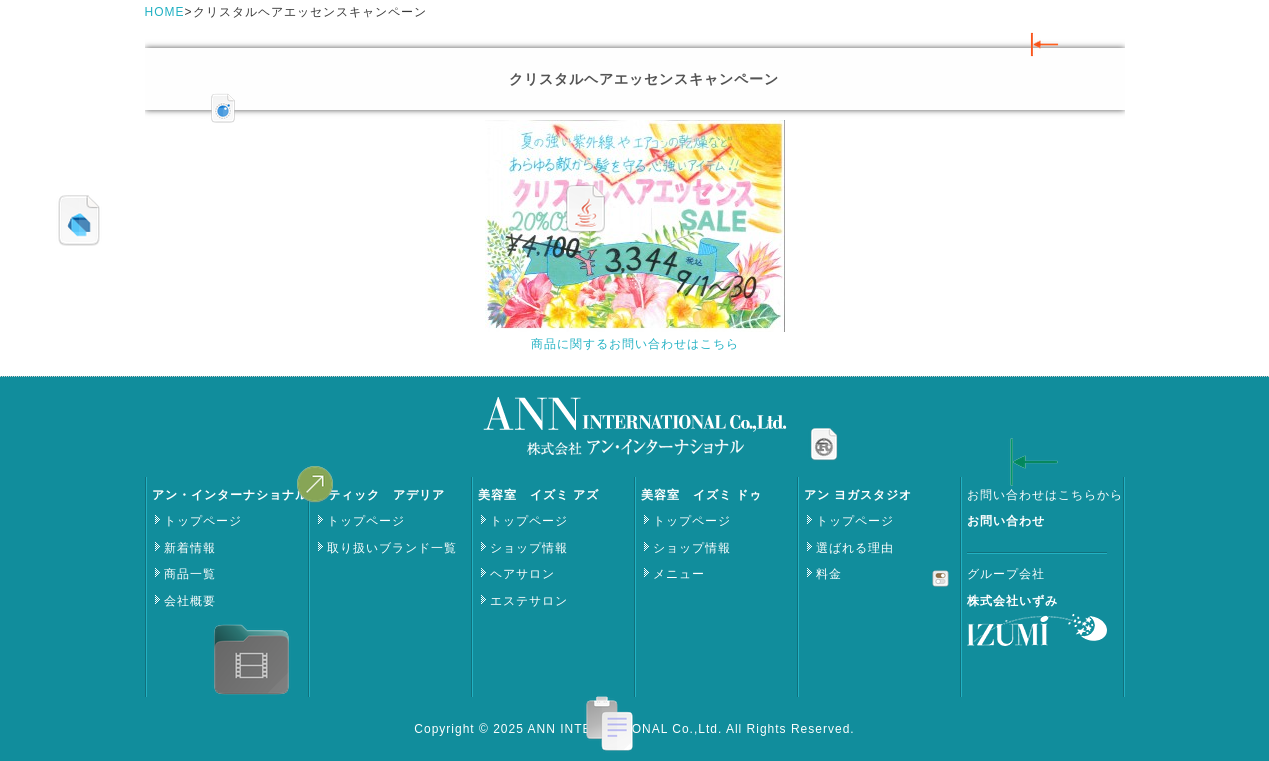  What do you see at coordinates (223, 108) in the screenshot?
I see `lua script file` at bounding box center [223, 108].